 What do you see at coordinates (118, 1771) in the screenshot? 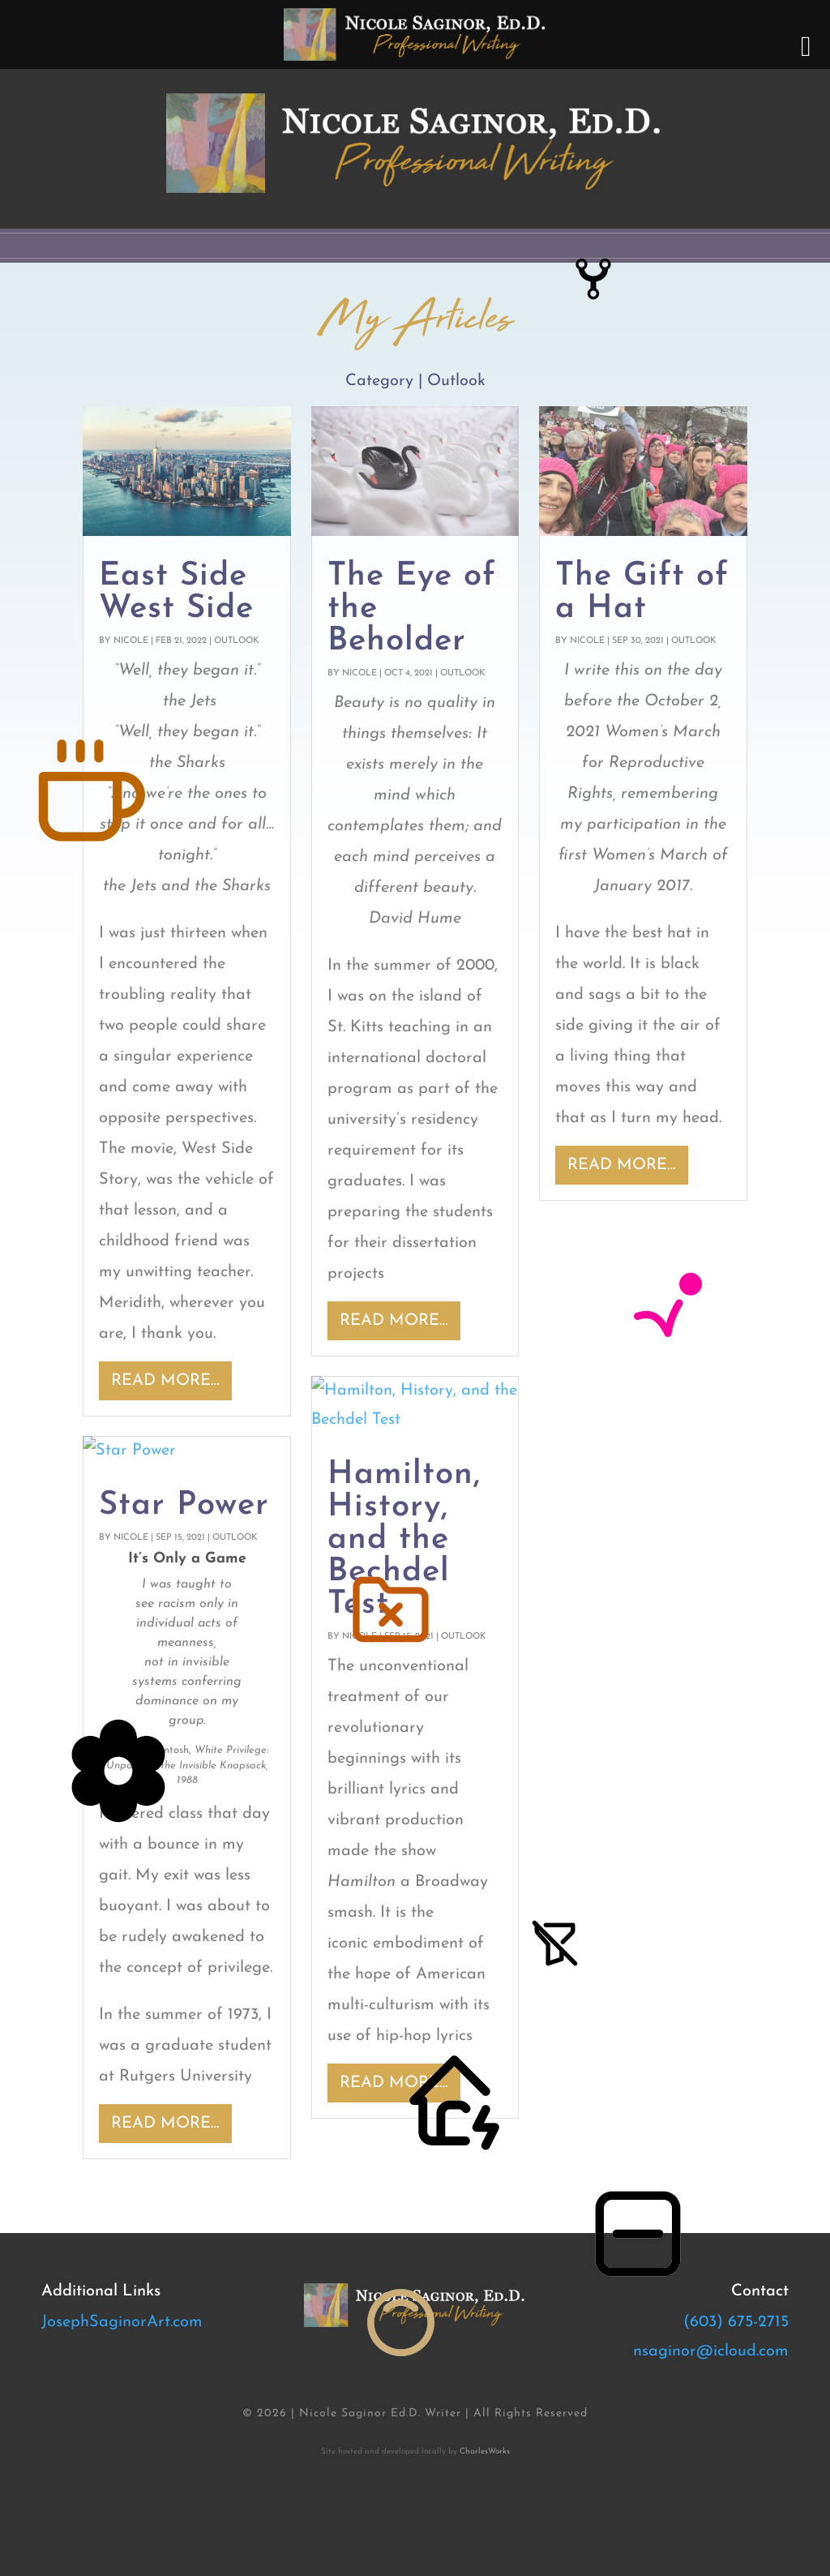
I see `access garden or plant-related features` at bounding box center [118, 1771].